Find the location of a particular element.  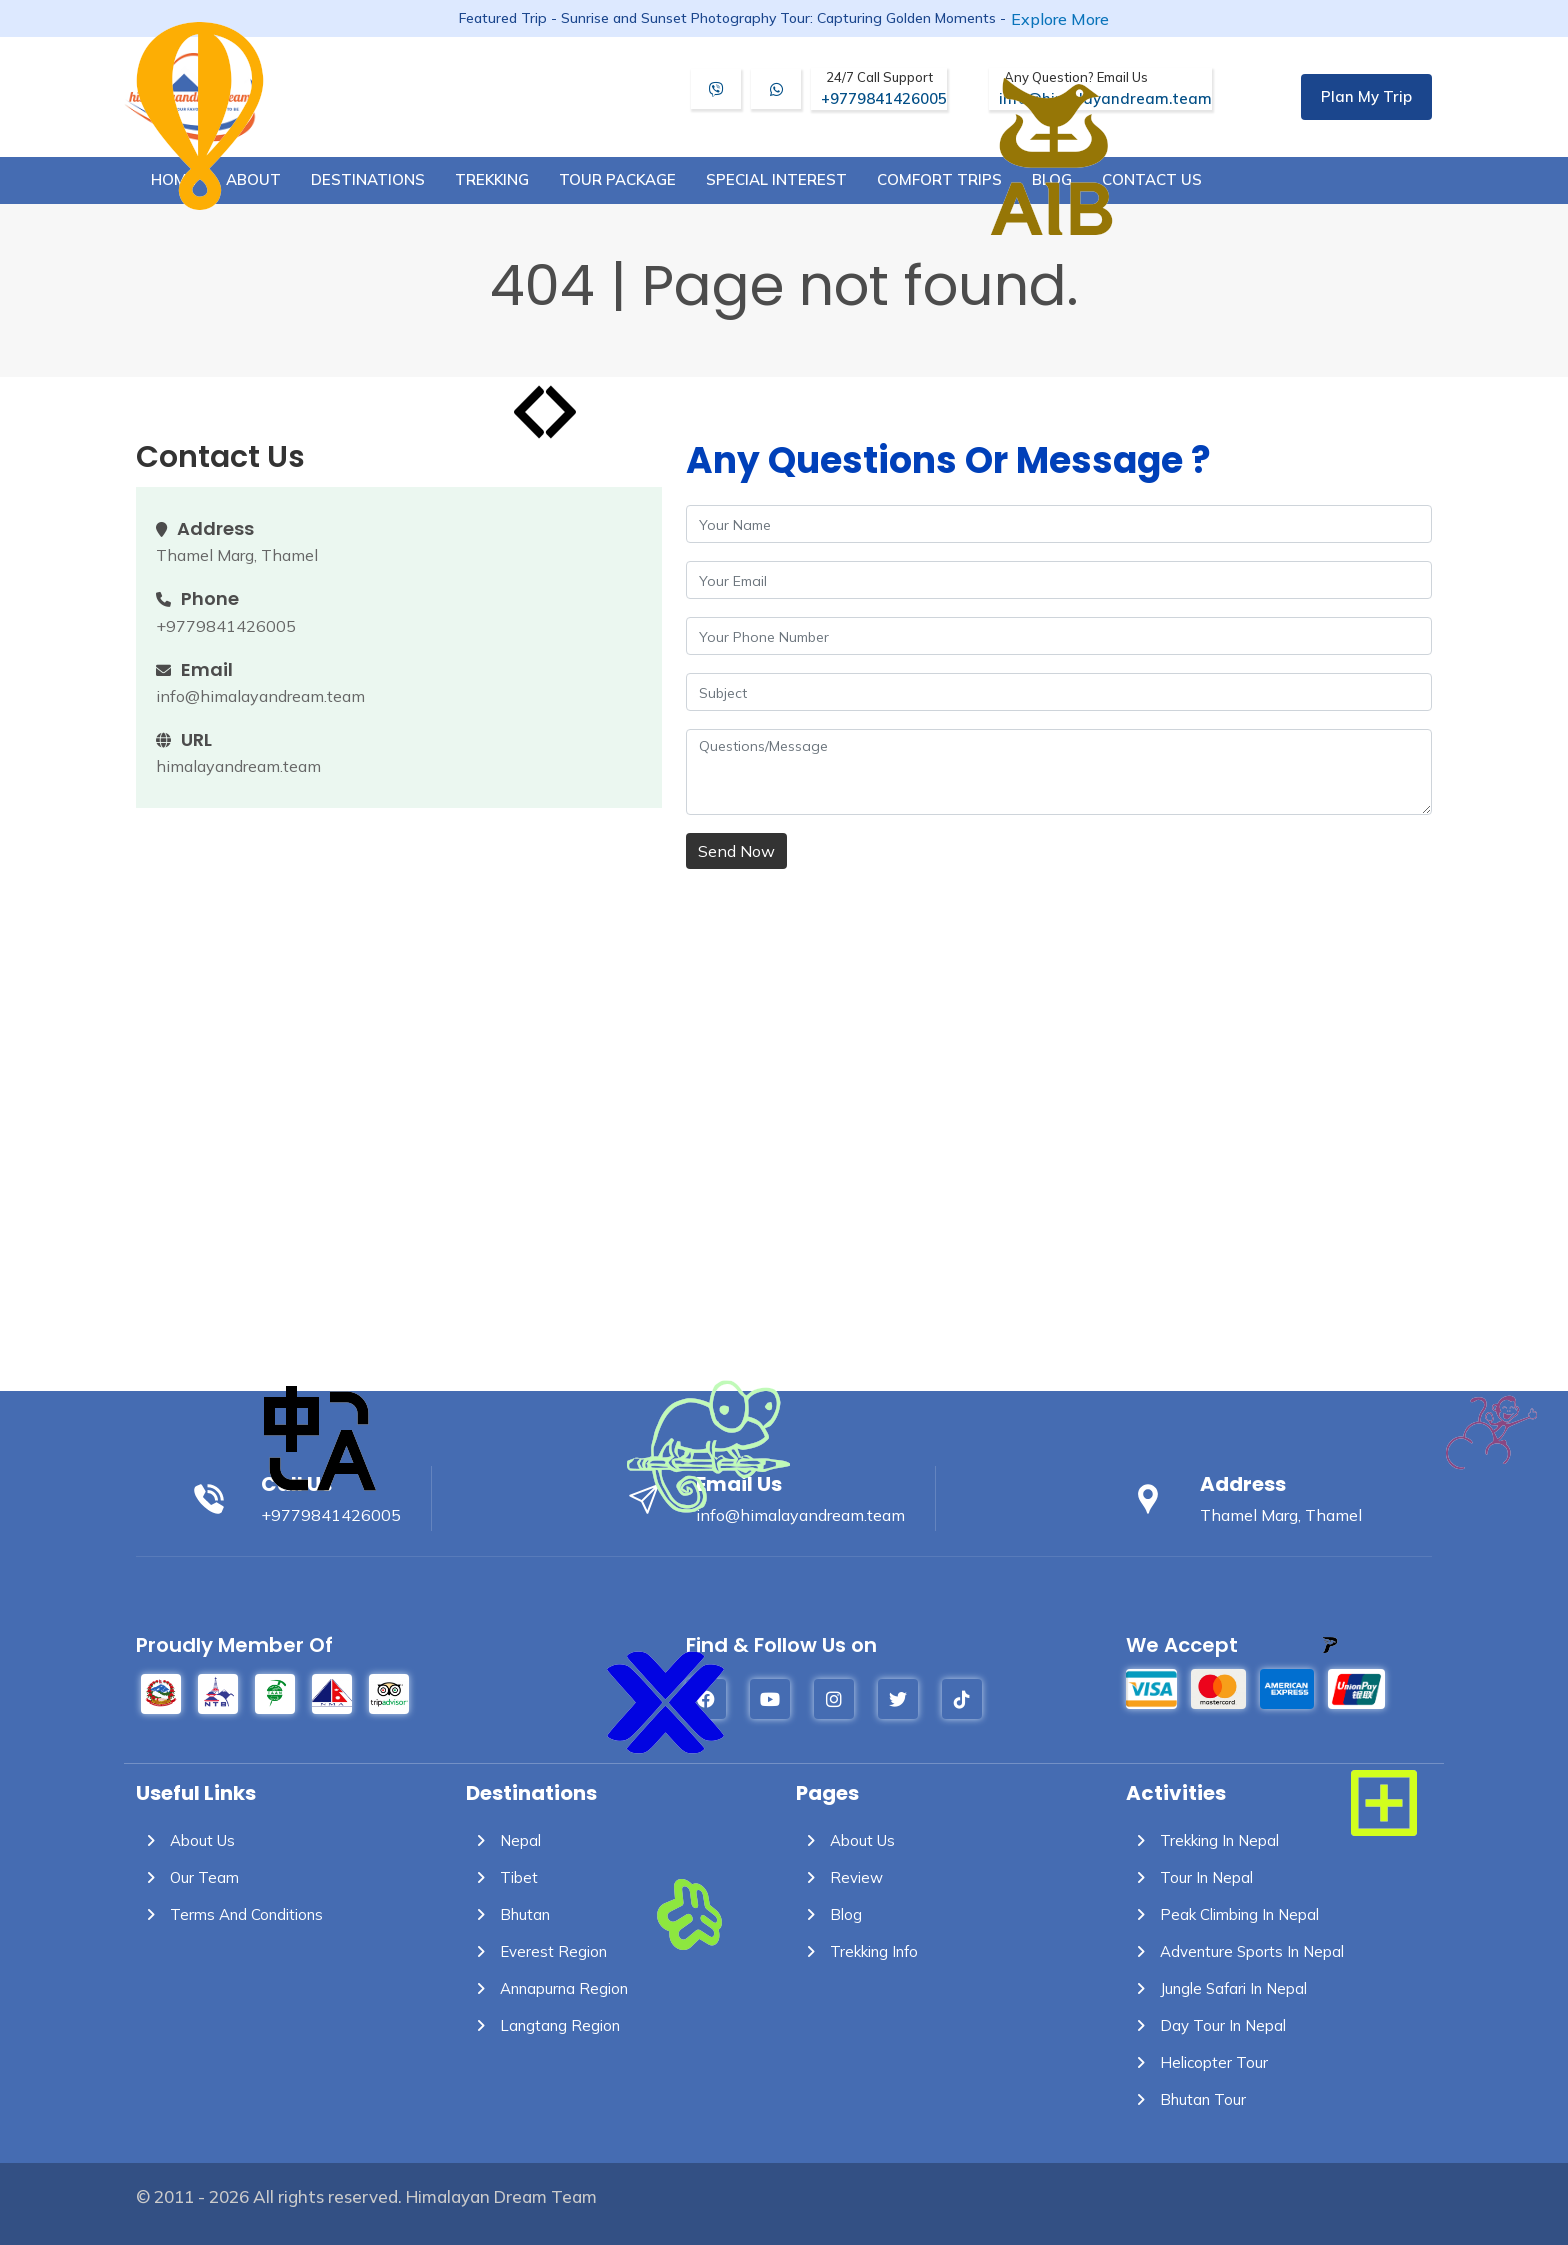

AIB (Allied Irish Banks) logo is located at coordinates (1051, 156).